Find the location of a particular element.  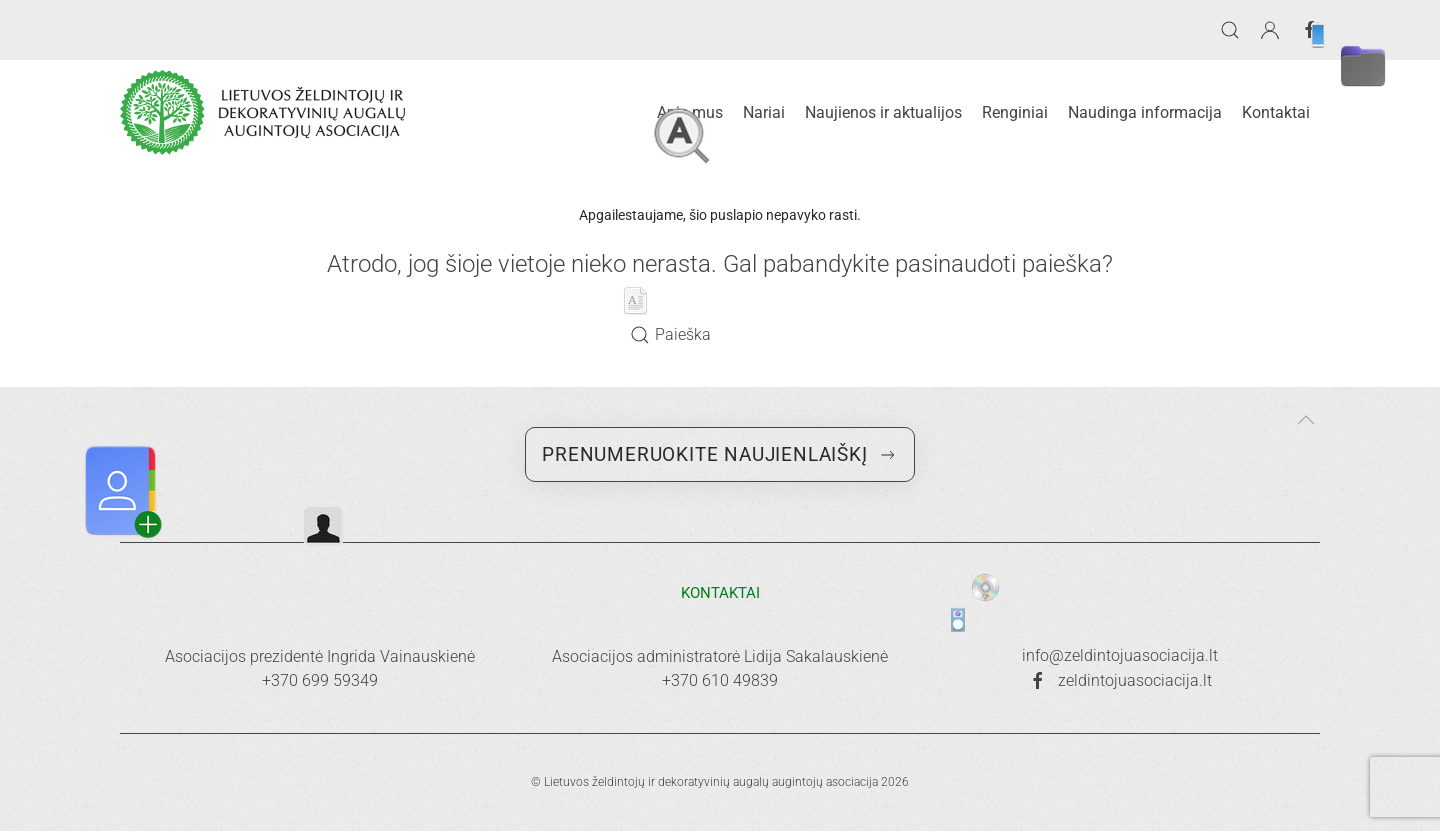

a CD-R disc available for burning or writing data is located at coordinates (985, 587).